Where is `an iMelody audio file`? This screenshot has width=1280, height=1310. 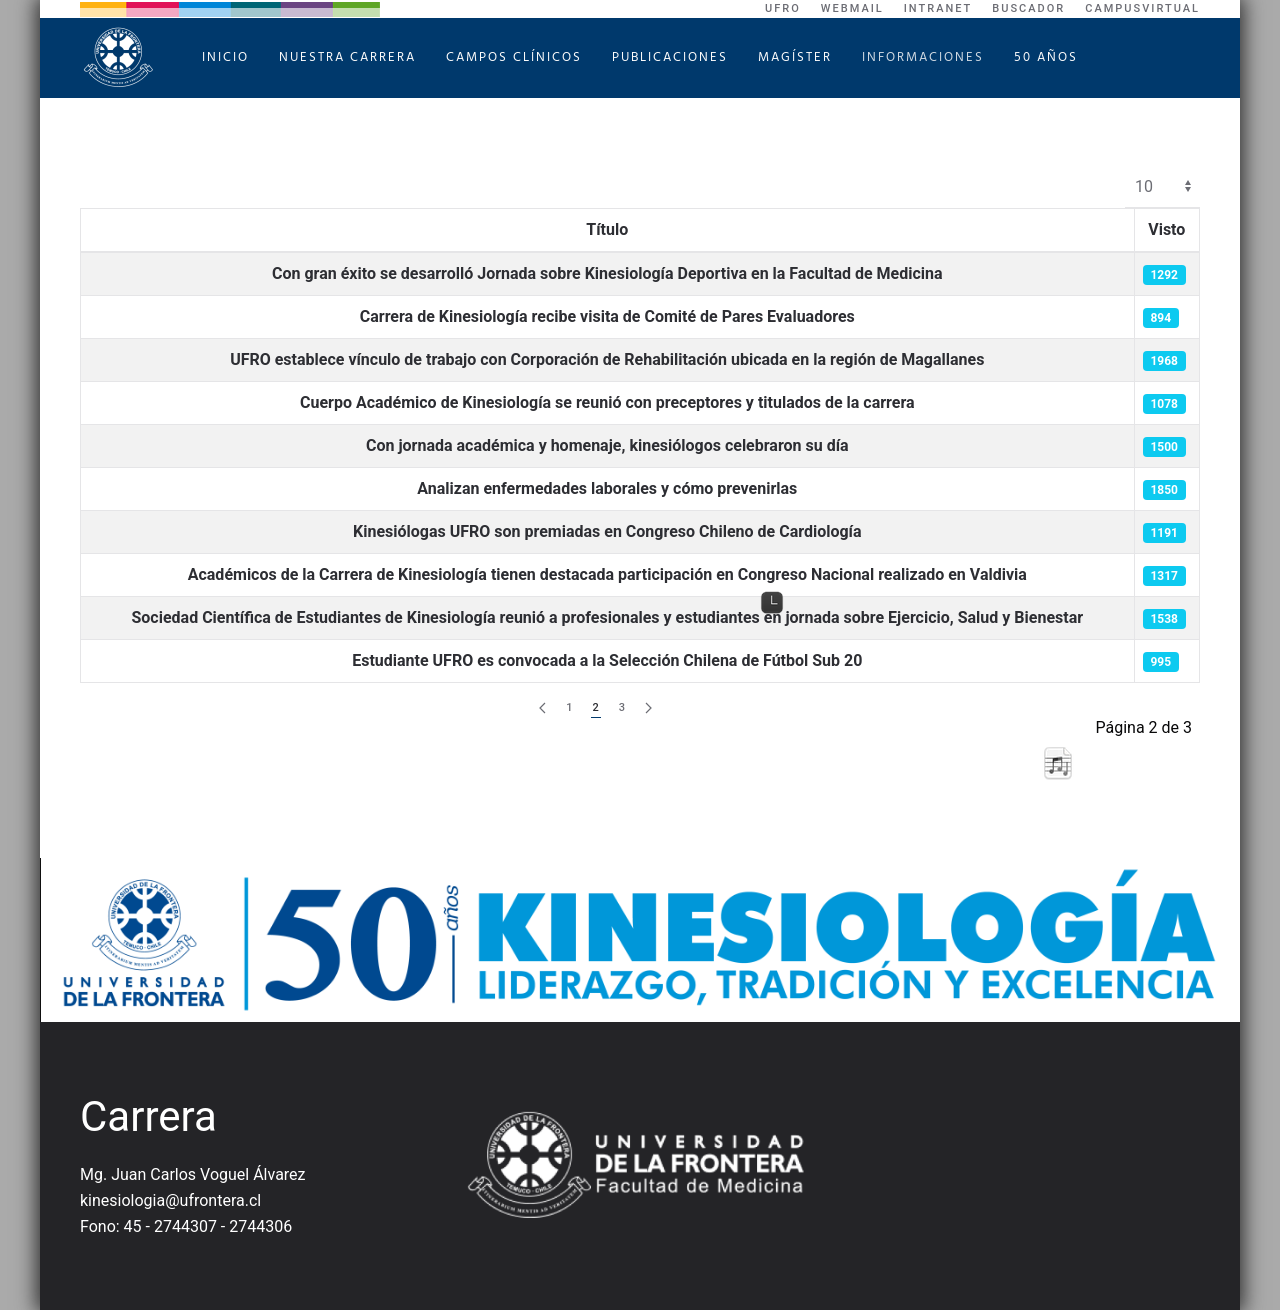 an iMelody audio file is located at coordinates (1058, 763).